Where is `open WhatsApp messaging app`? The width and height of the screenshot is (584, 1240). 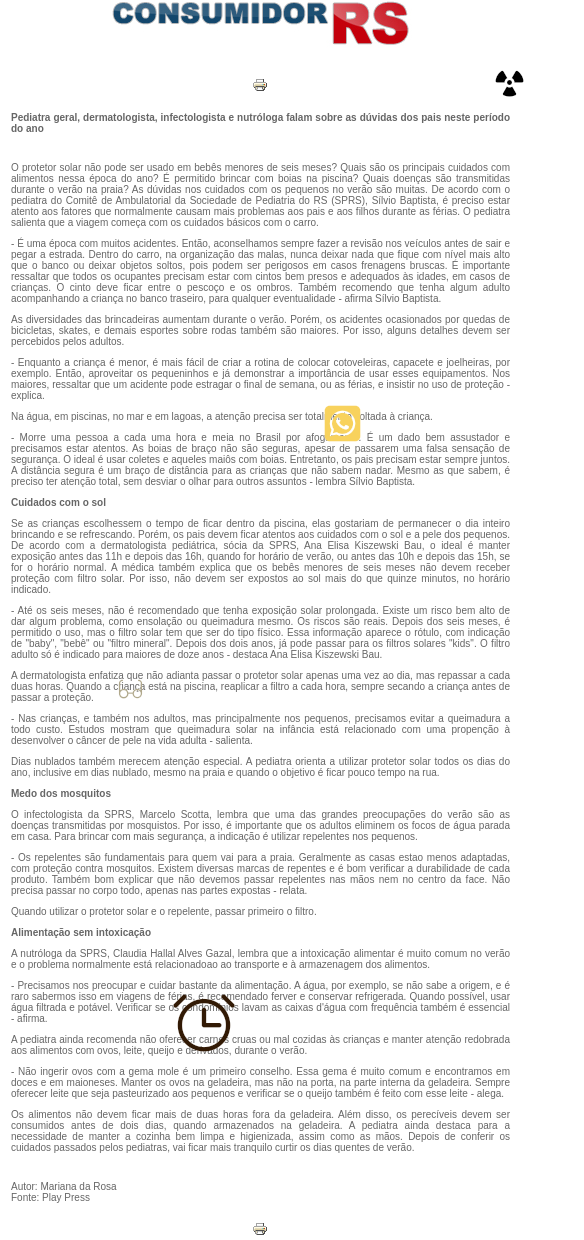 open WhatsApp messaging app is located at coordinates (342, 423).